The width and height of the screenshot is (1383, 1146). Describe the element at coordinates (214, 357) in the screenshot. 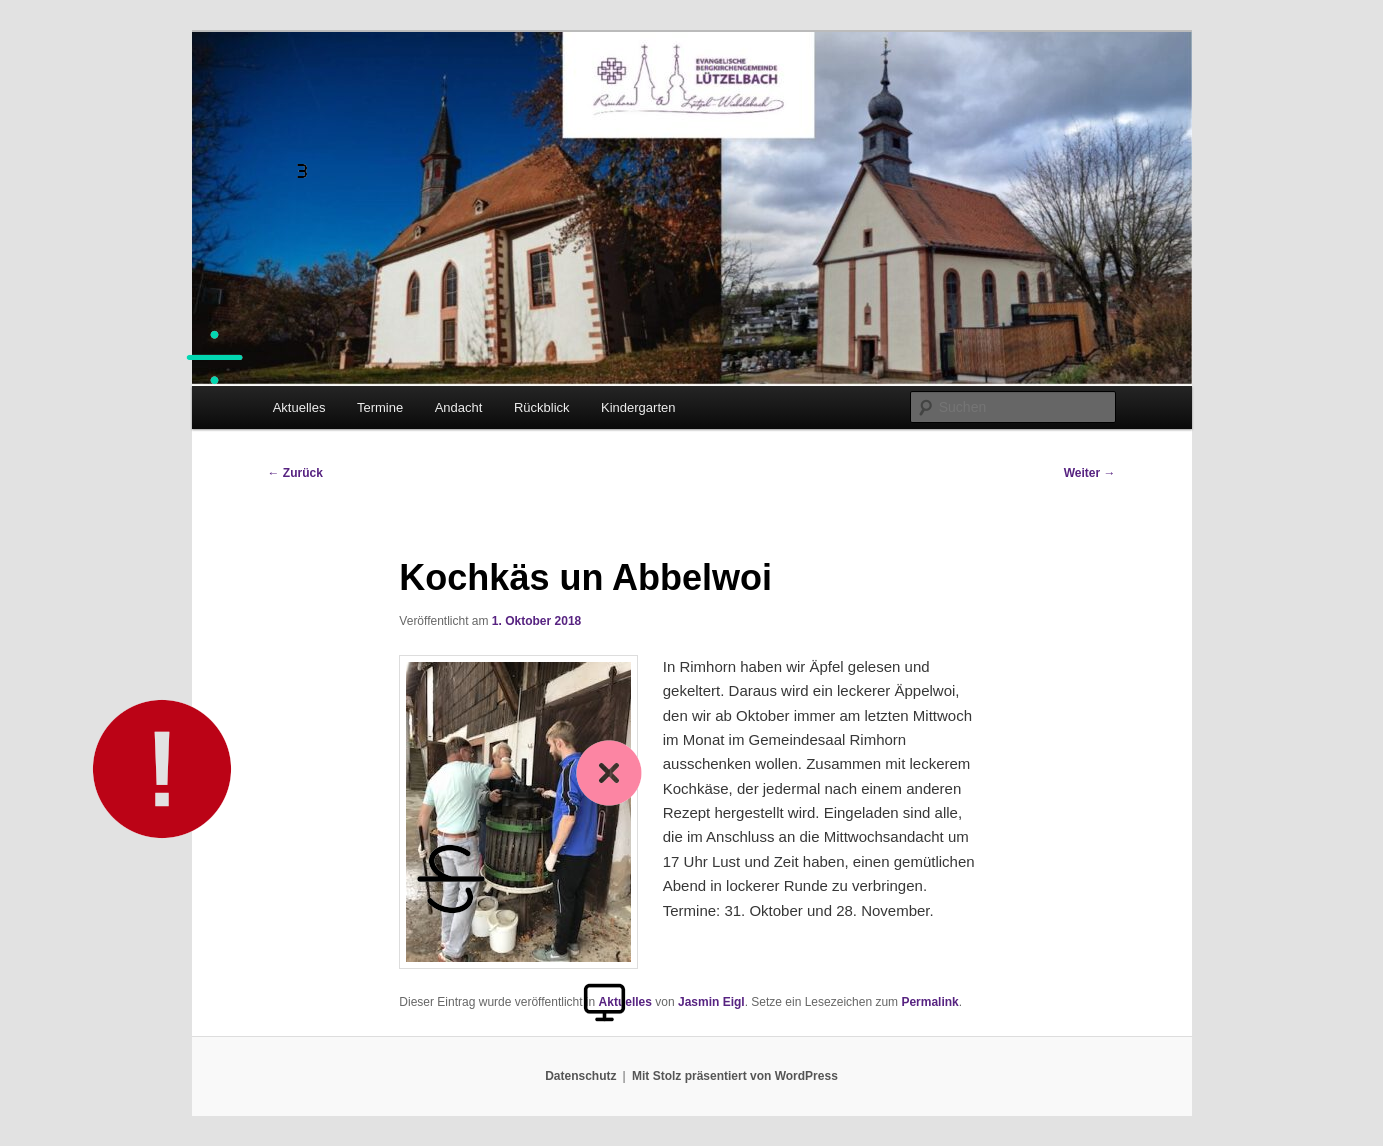

I see `perform division calculation` at that location.